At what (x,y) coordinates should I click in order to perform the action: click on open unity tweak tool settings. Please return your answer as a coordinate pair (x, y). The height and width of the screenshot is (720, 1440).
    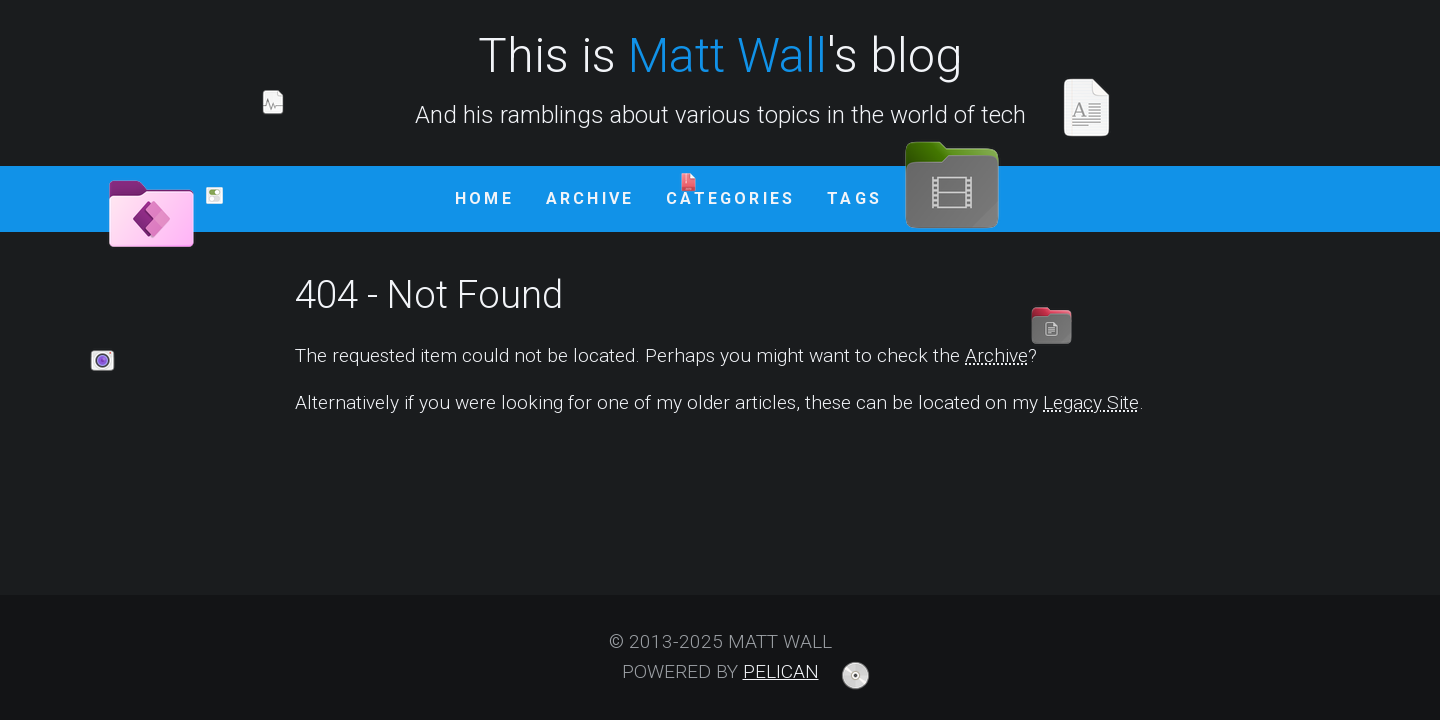
    Looking at the image, I should click on (214, 195).